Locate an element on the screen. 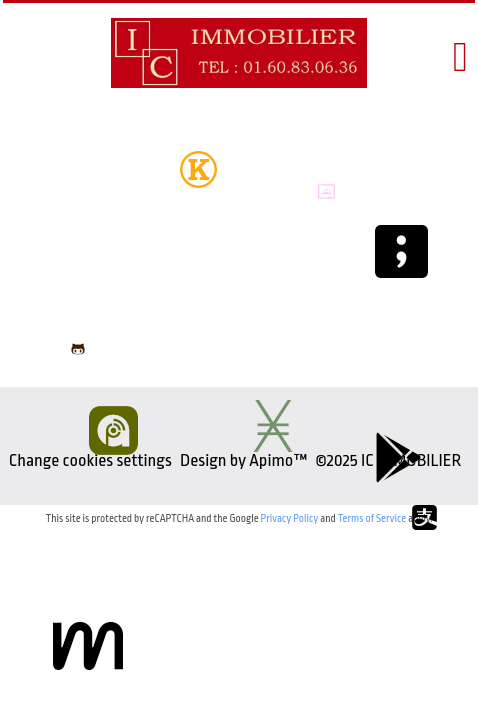 The width and height of the screenshot is (478, 720). nano cryptocurrency logo is located at coordinates (273, 426).